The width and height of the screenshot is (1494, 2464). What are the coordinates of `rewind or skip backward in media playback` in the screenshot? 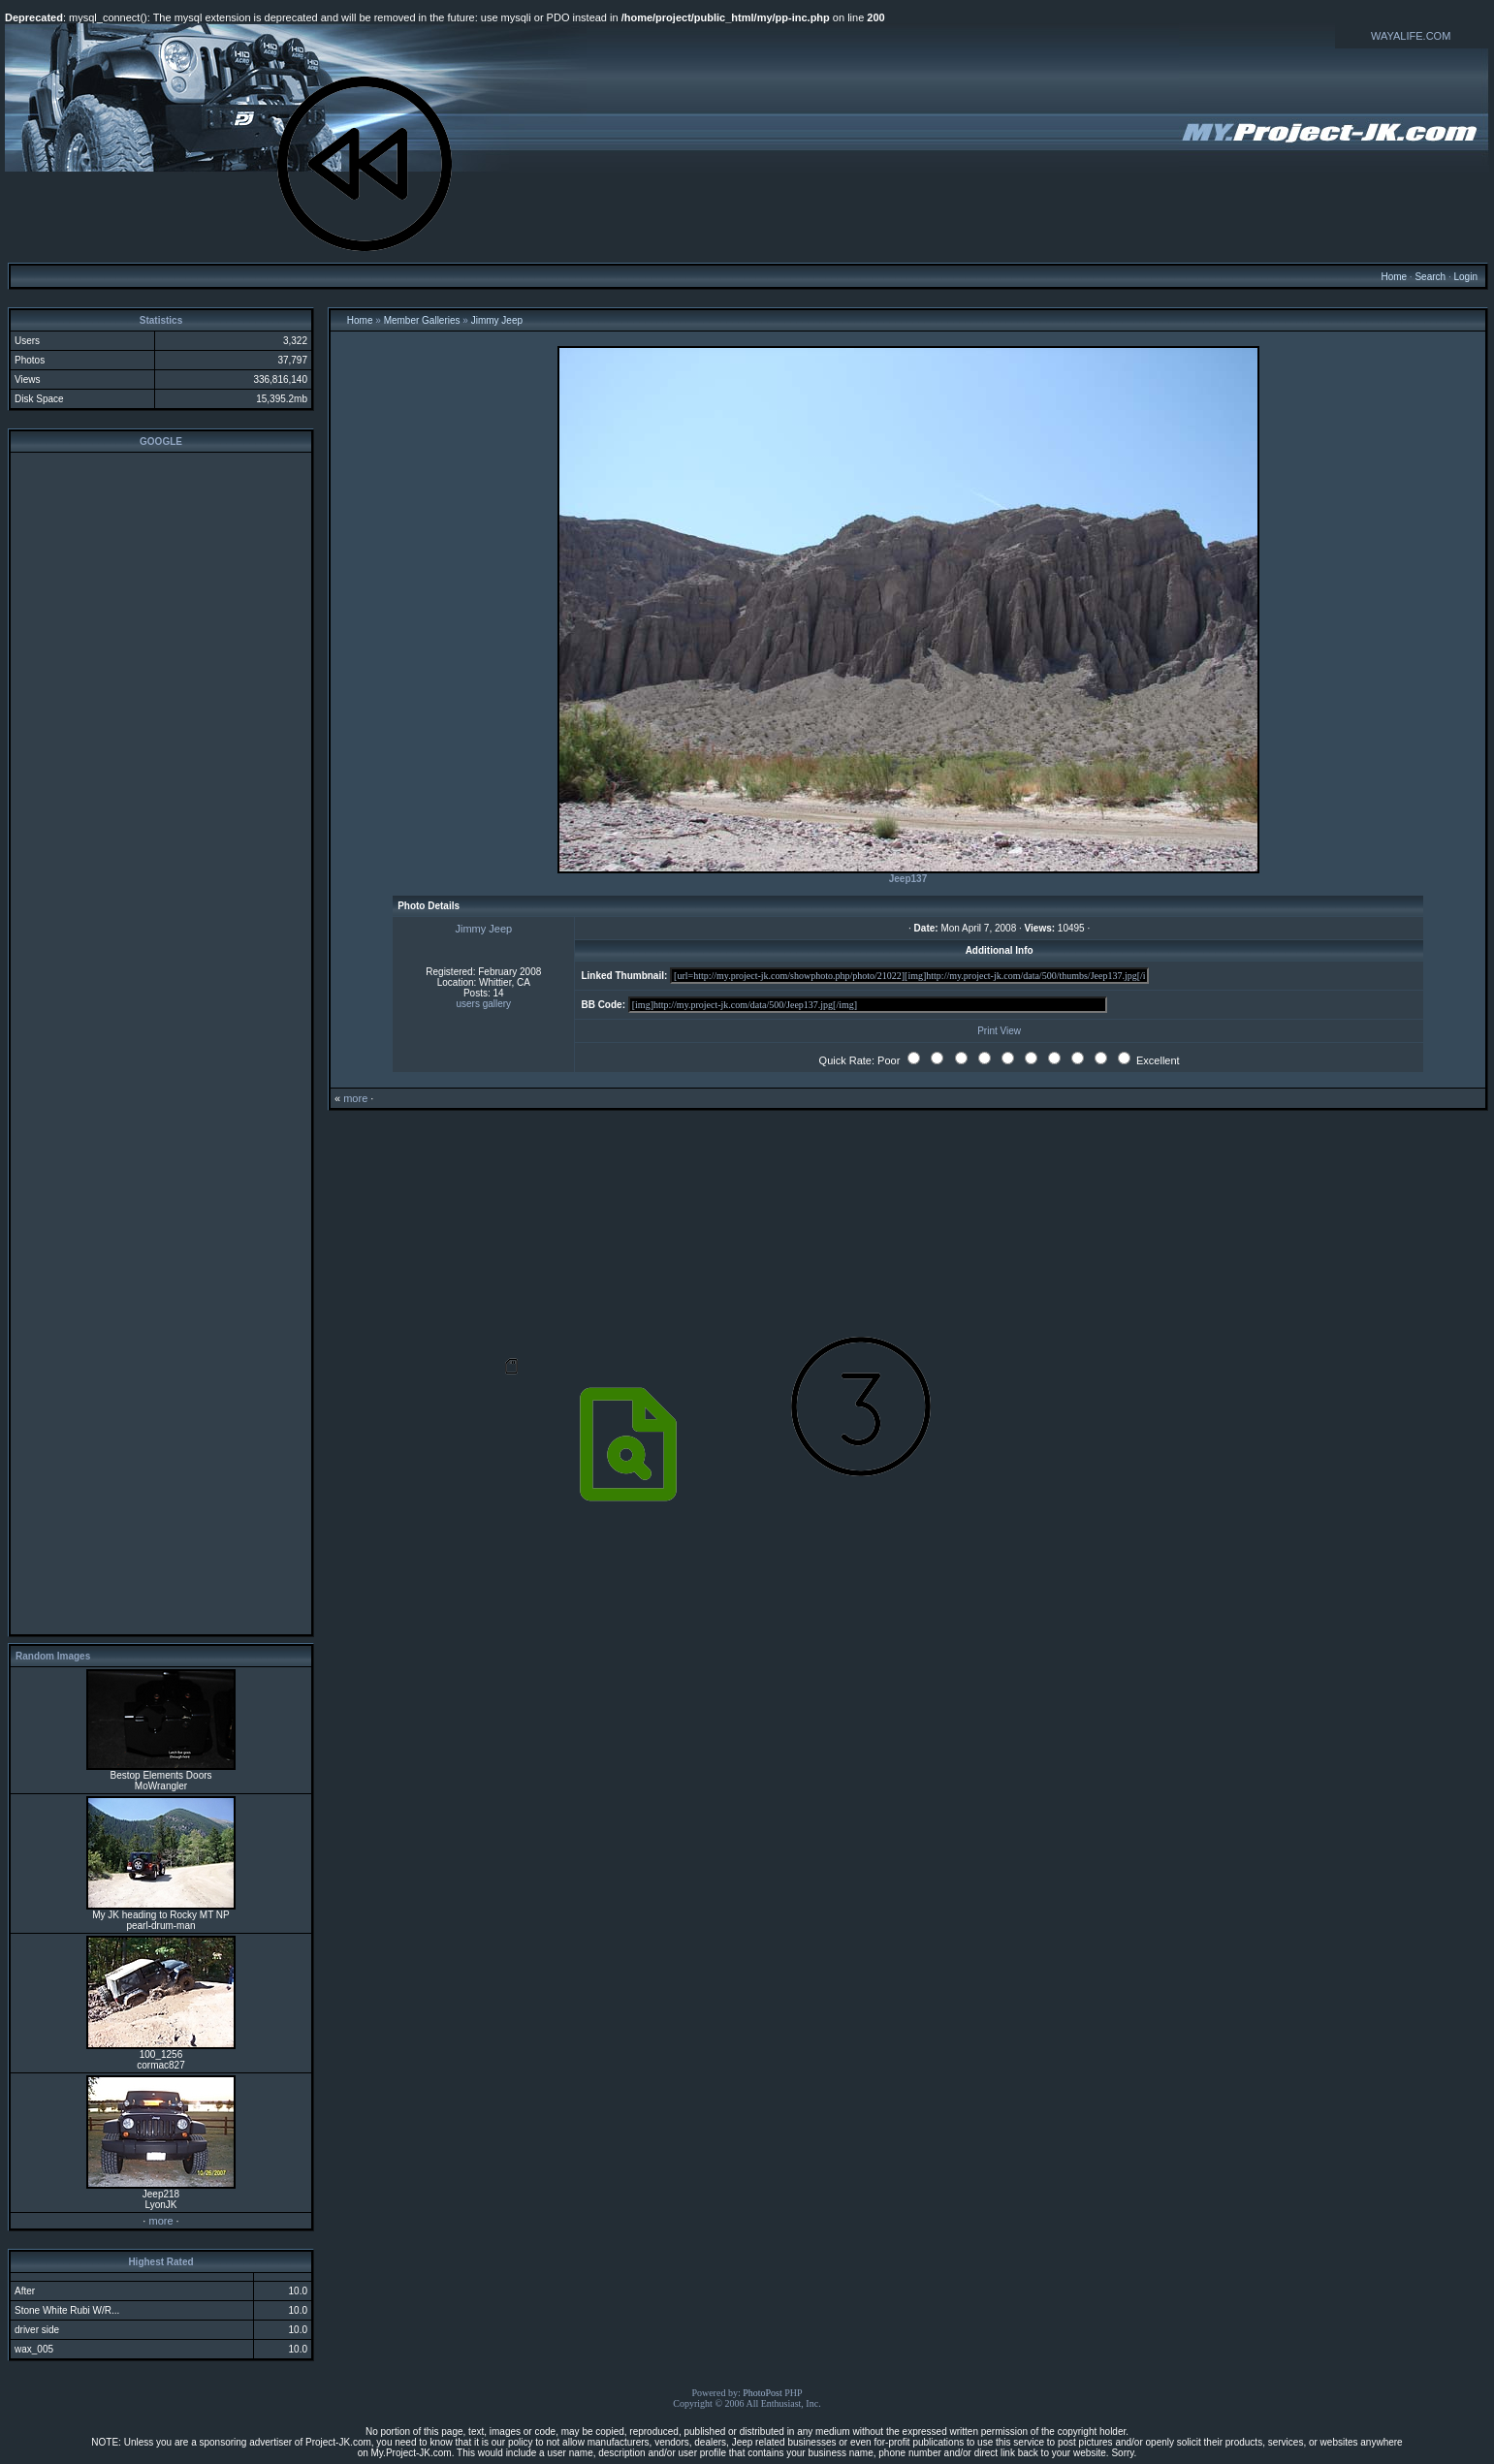 It's located at (365, 164).